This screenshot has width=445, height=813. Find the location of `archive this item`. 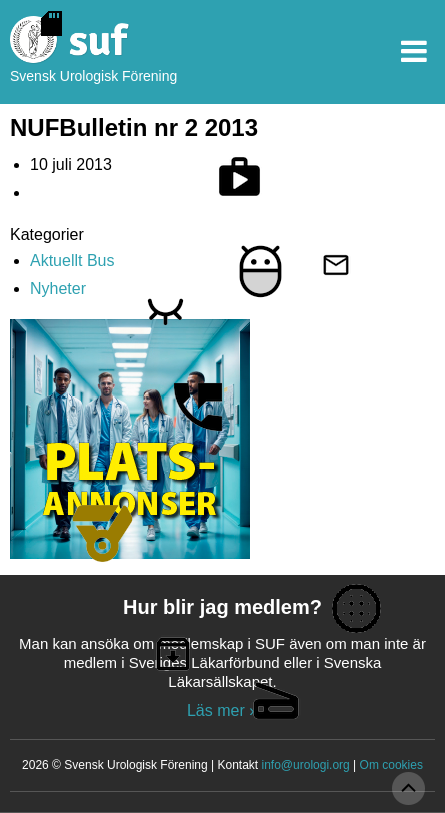

archive this item is located at coordinates (173, 654).